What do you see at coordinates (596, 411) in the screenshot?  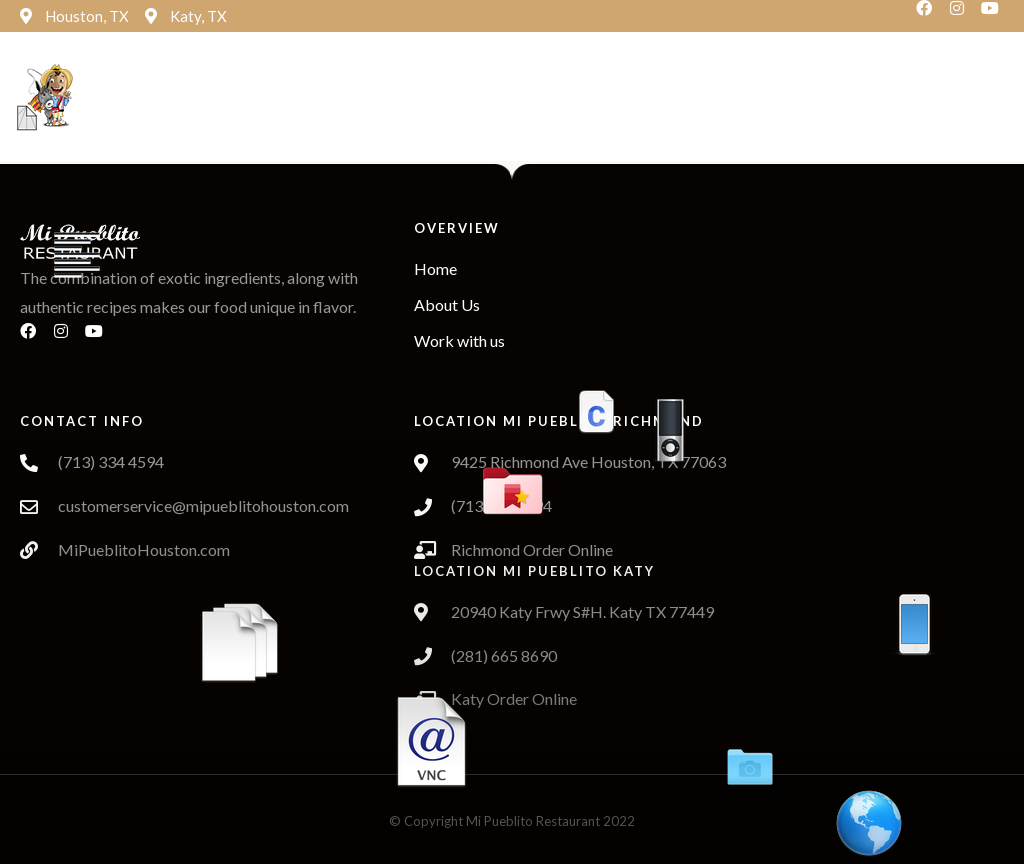 I see `a C programming language source file` at bounding box center [596, 411].